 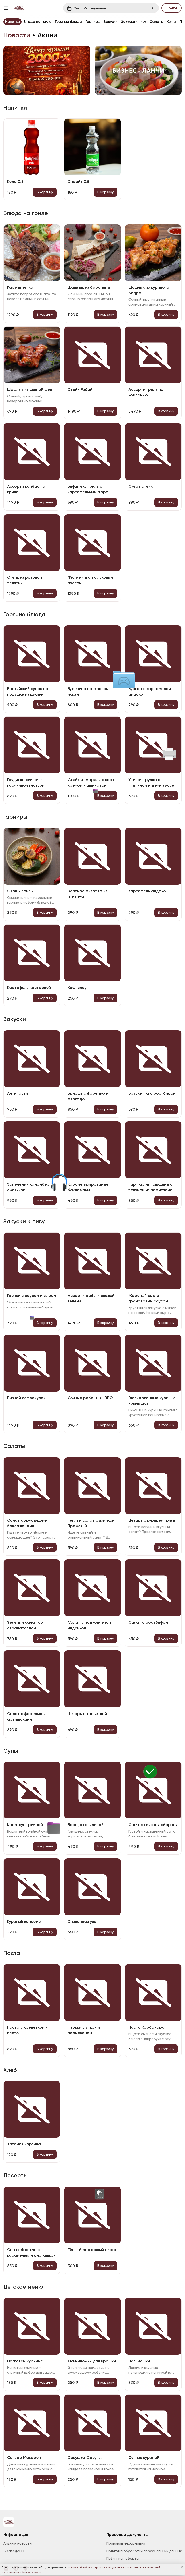 I want to click on print the current document, so click(x=169, y=754).